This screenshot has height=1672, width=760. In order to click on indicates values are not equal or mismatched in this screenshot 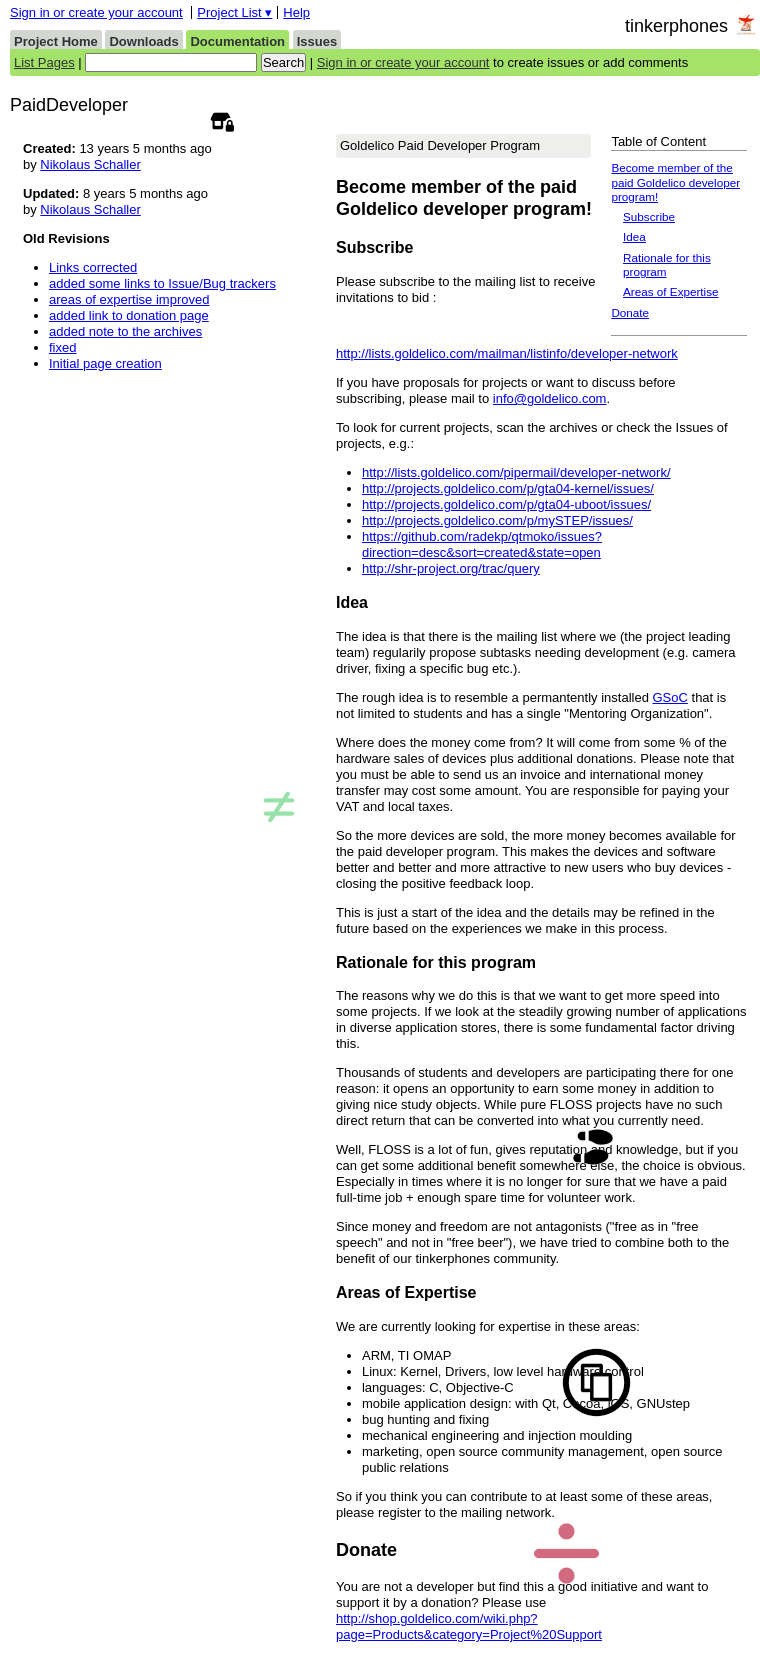, I will do `click(279, 807)`.